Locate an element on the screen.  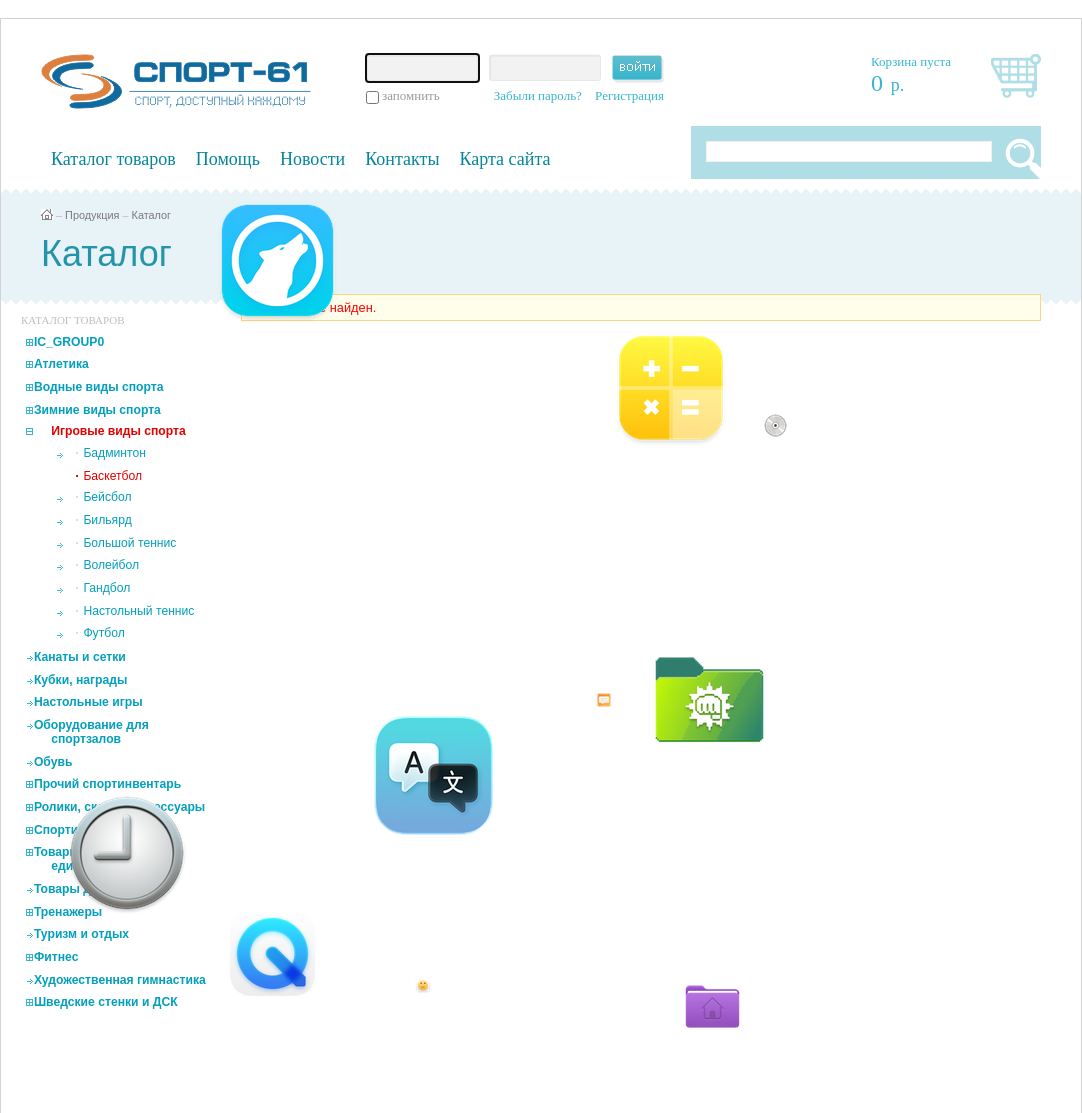
open the messaging app is located at coordinates (604, 700).